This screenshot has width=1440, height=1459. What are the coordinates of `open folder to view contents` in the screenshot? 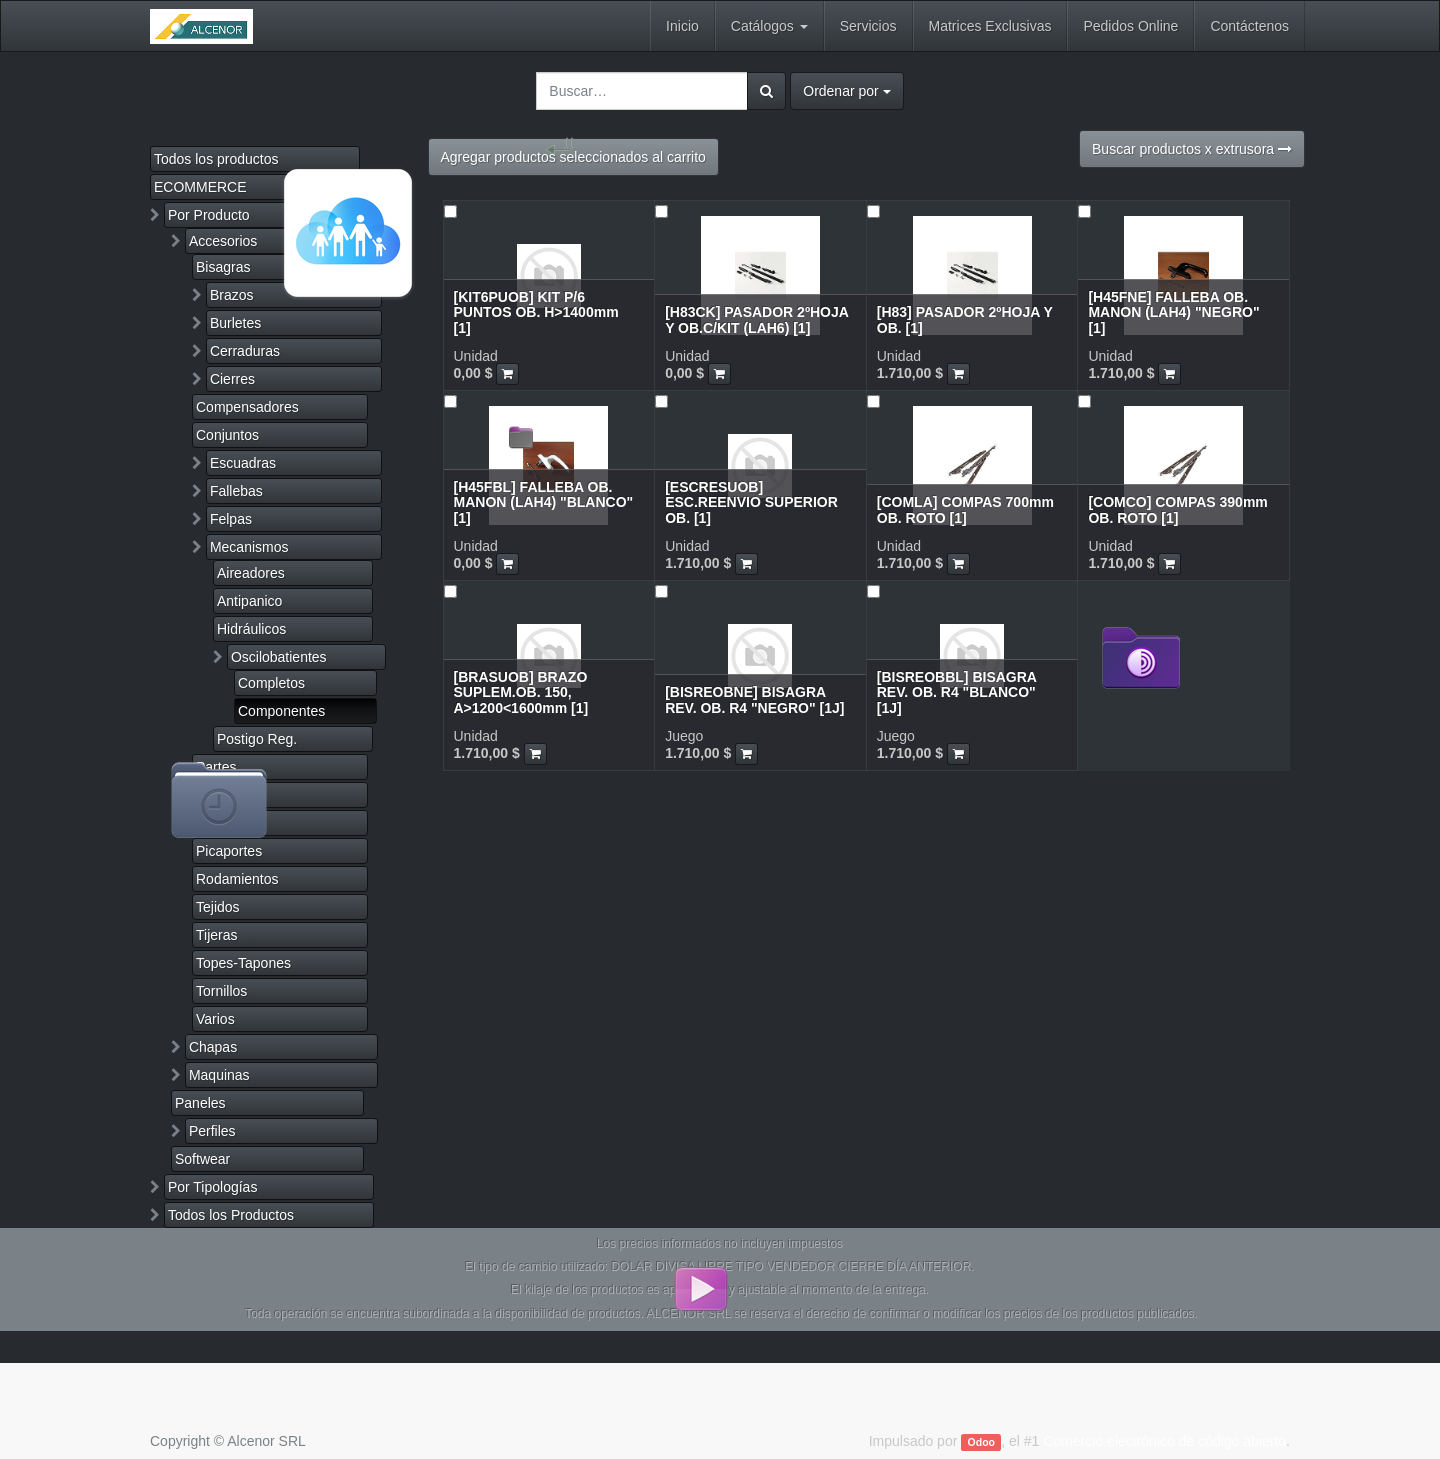 It's located at (521, 437).